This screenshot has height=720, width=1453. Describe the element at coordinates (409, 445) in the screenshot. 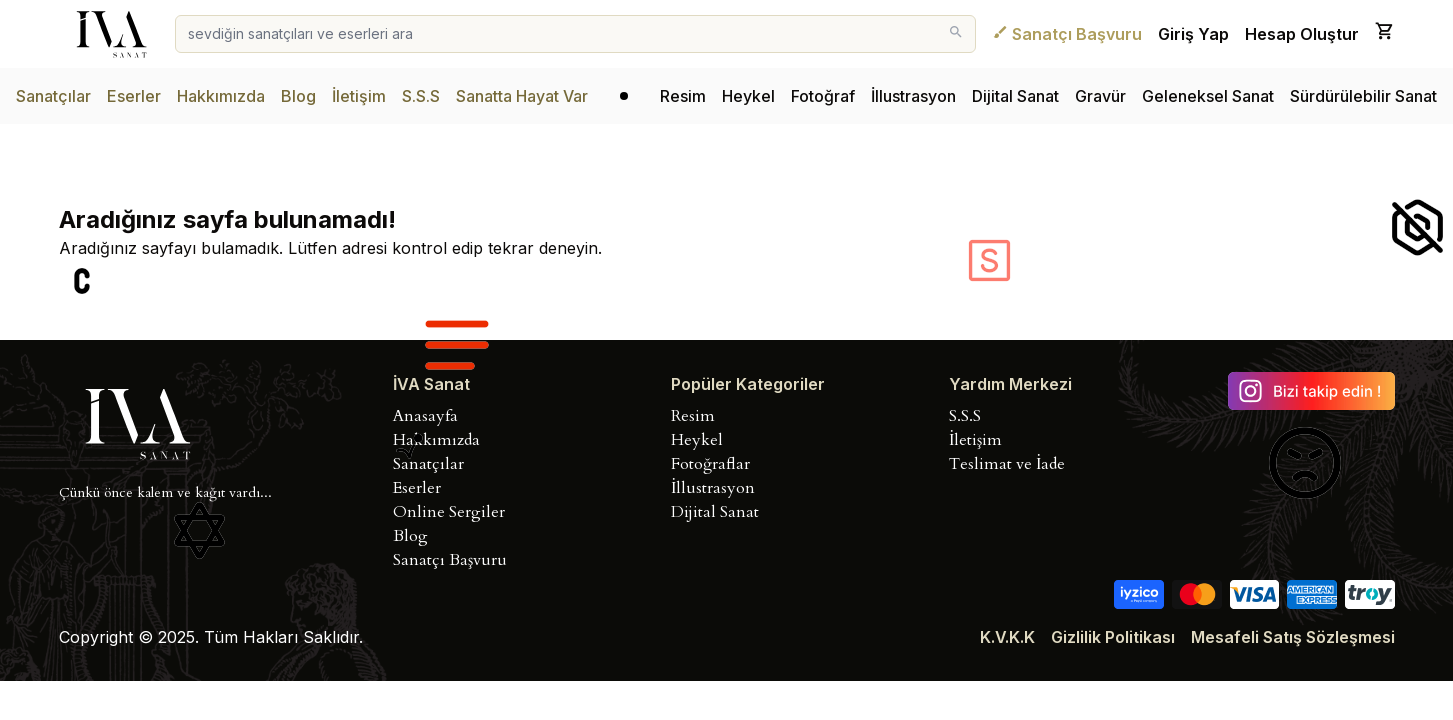

I see `indicates a bounce or rebound animation to the right` at that location.